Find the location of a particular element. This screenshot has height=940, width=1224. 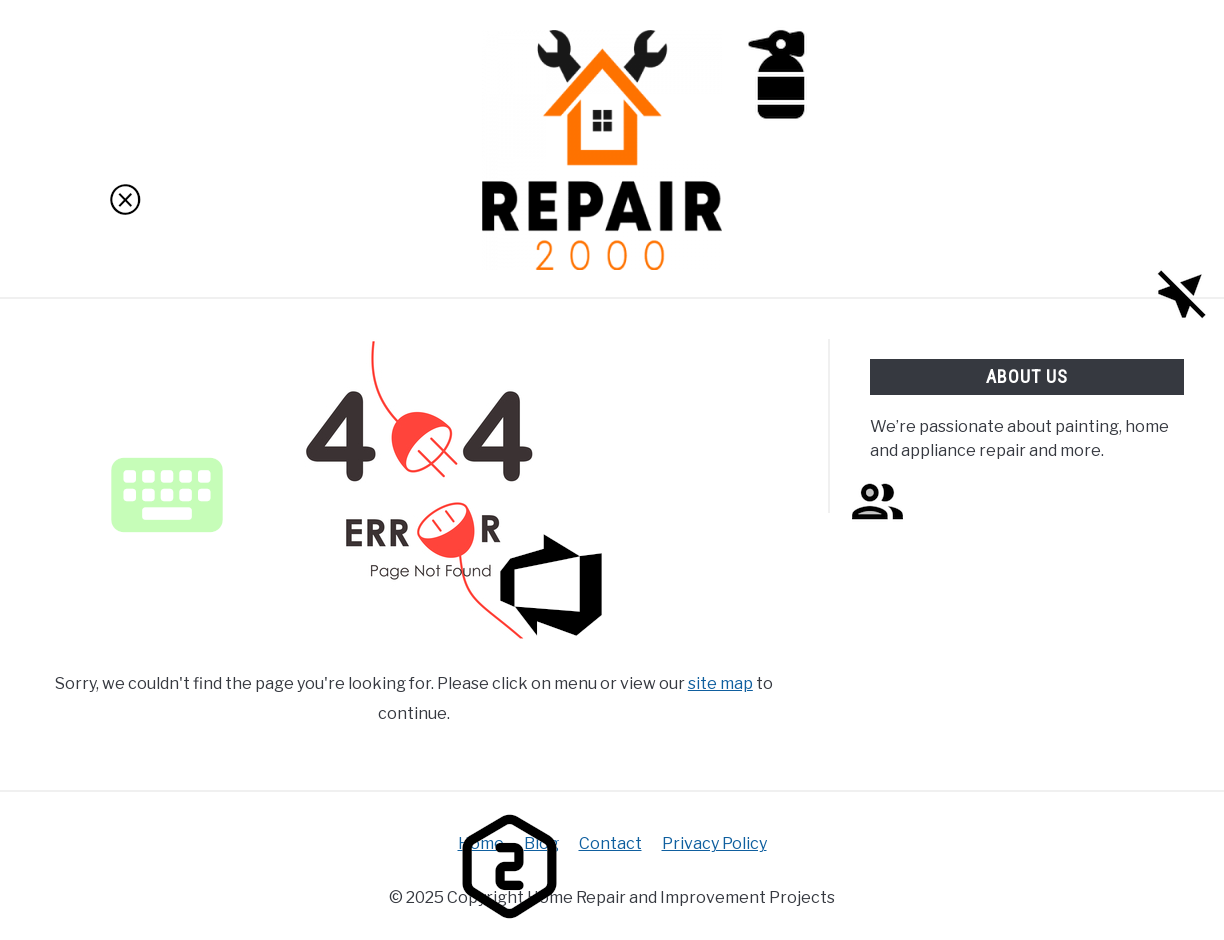

indicates an error or failed action is located at coordinates (125, 199).